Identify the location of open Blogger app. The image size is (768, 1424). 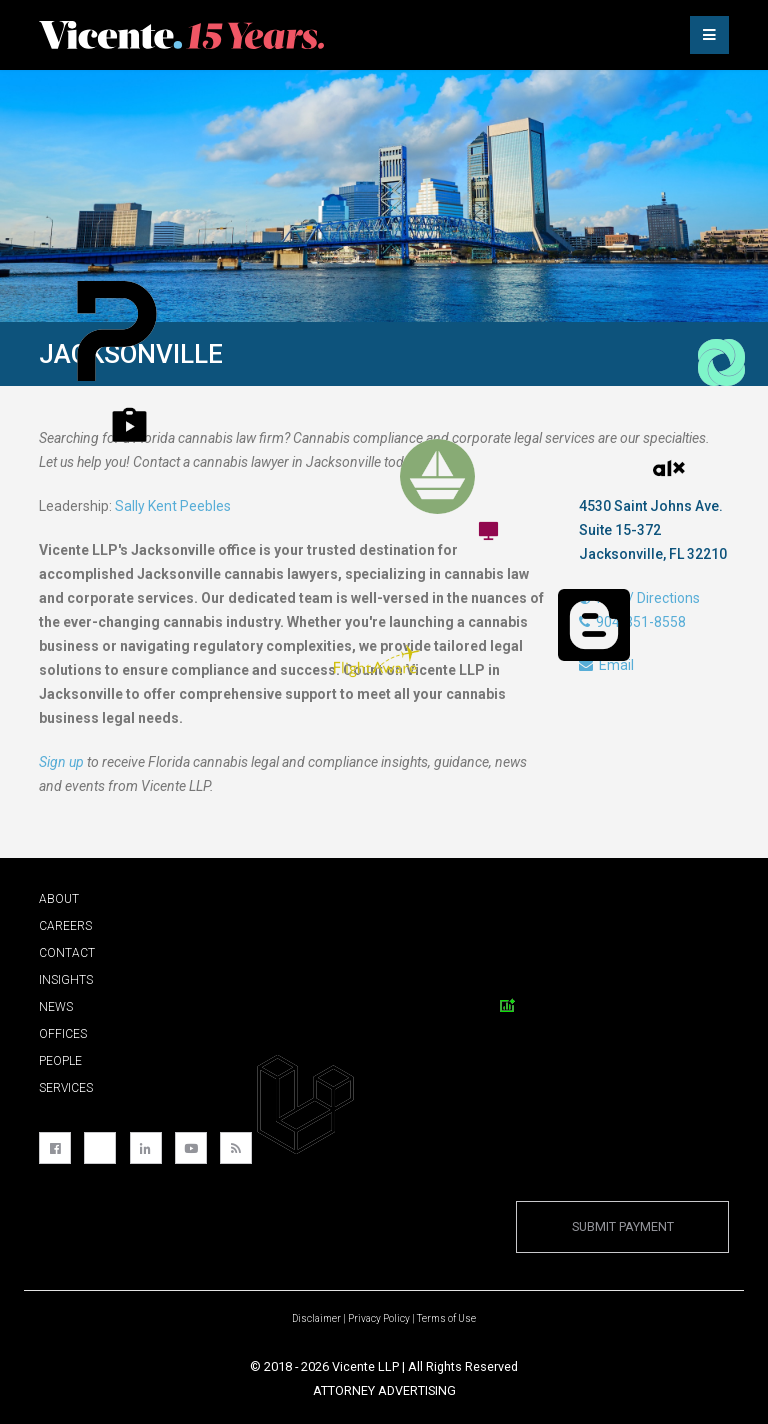
(594, 625).